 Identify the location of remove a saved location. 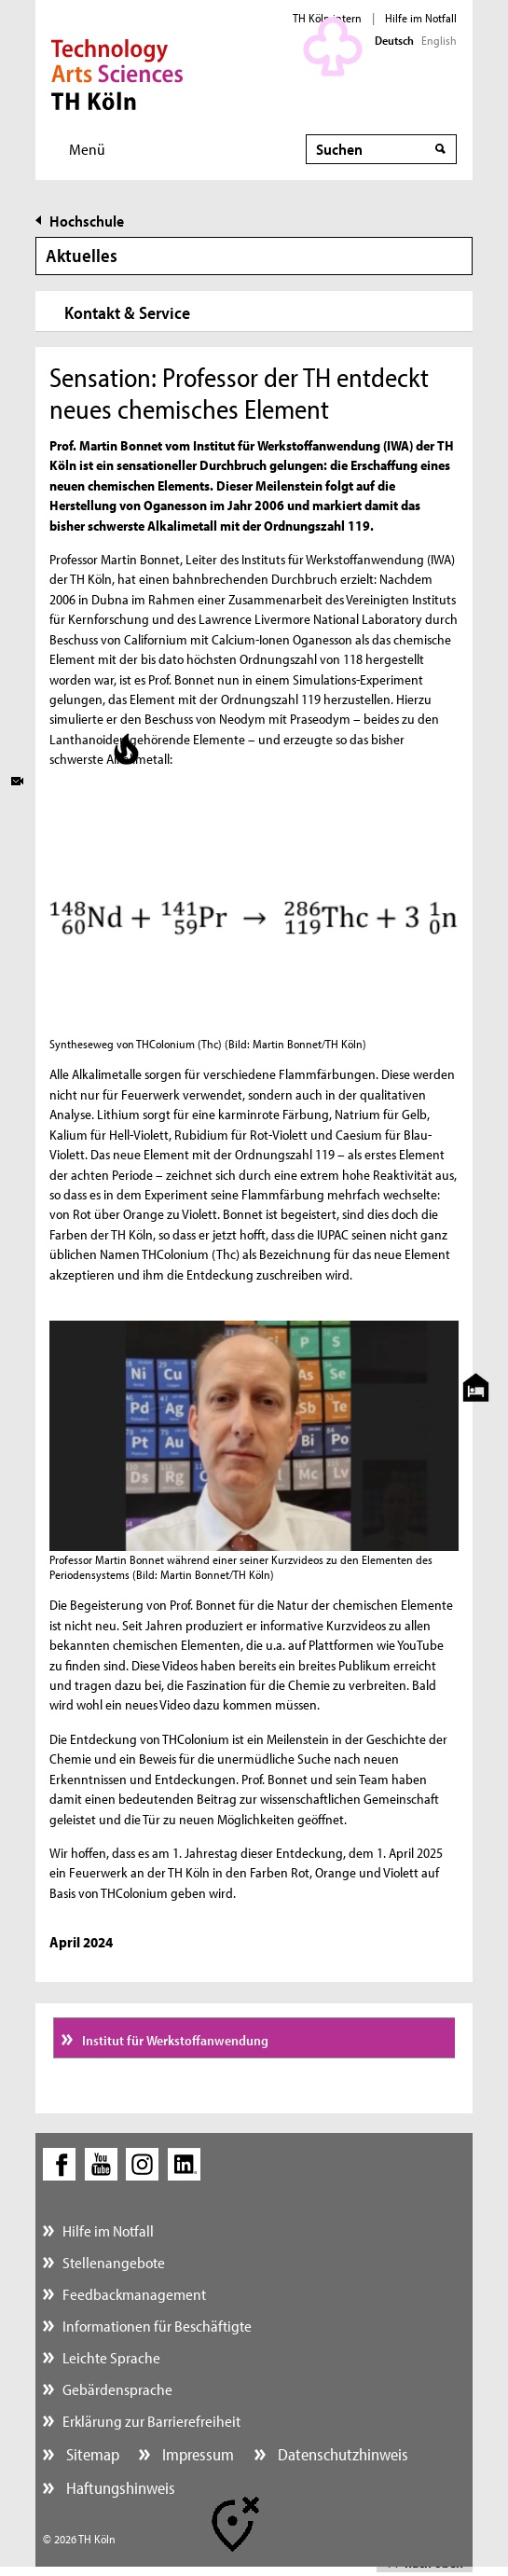
(232, 2523).